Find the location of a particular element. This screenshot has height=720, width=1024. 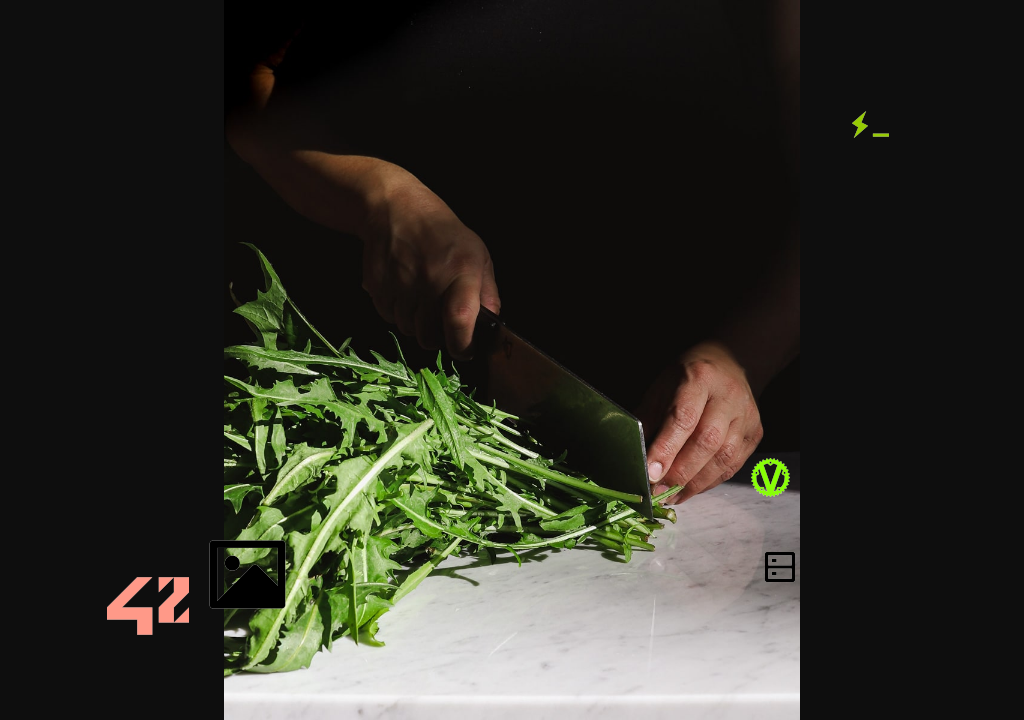

open vaultwarden password manager is located at coordinates (770, 477).